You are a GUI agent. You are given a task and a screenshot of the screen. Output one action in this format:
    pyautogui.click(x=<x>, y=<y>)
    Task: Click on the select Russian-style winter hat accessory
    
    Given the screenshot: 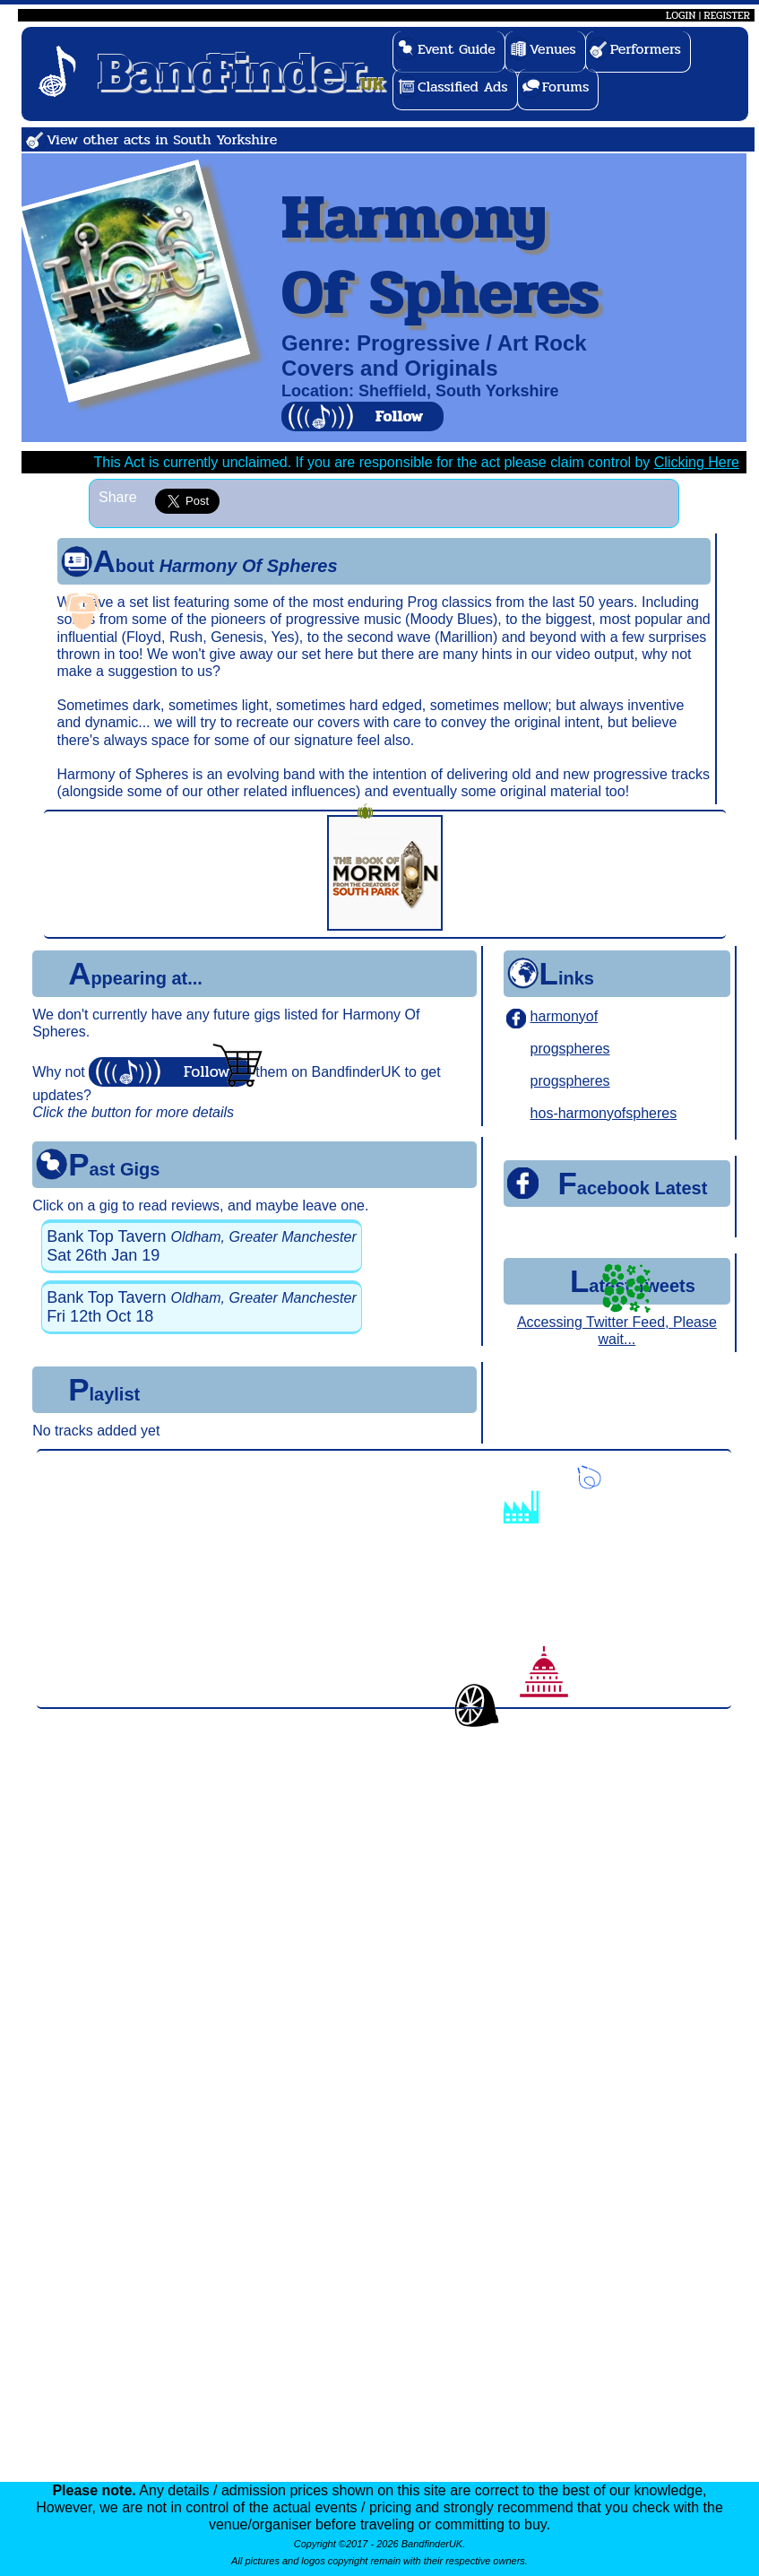 What is the action you would take?
    pyautogui.click(x=82, y=611)
    